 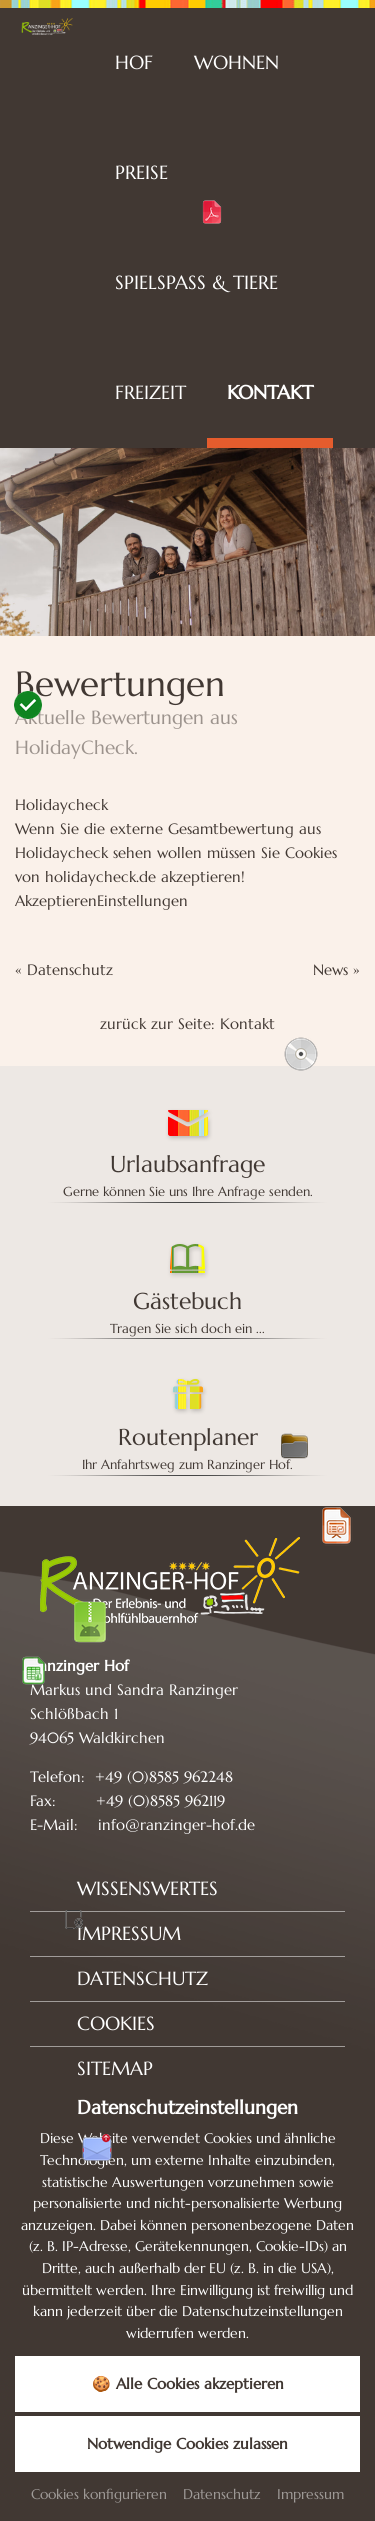 I want to click on open a libreoffice impress presentation template, so click(x=336, y=1525).